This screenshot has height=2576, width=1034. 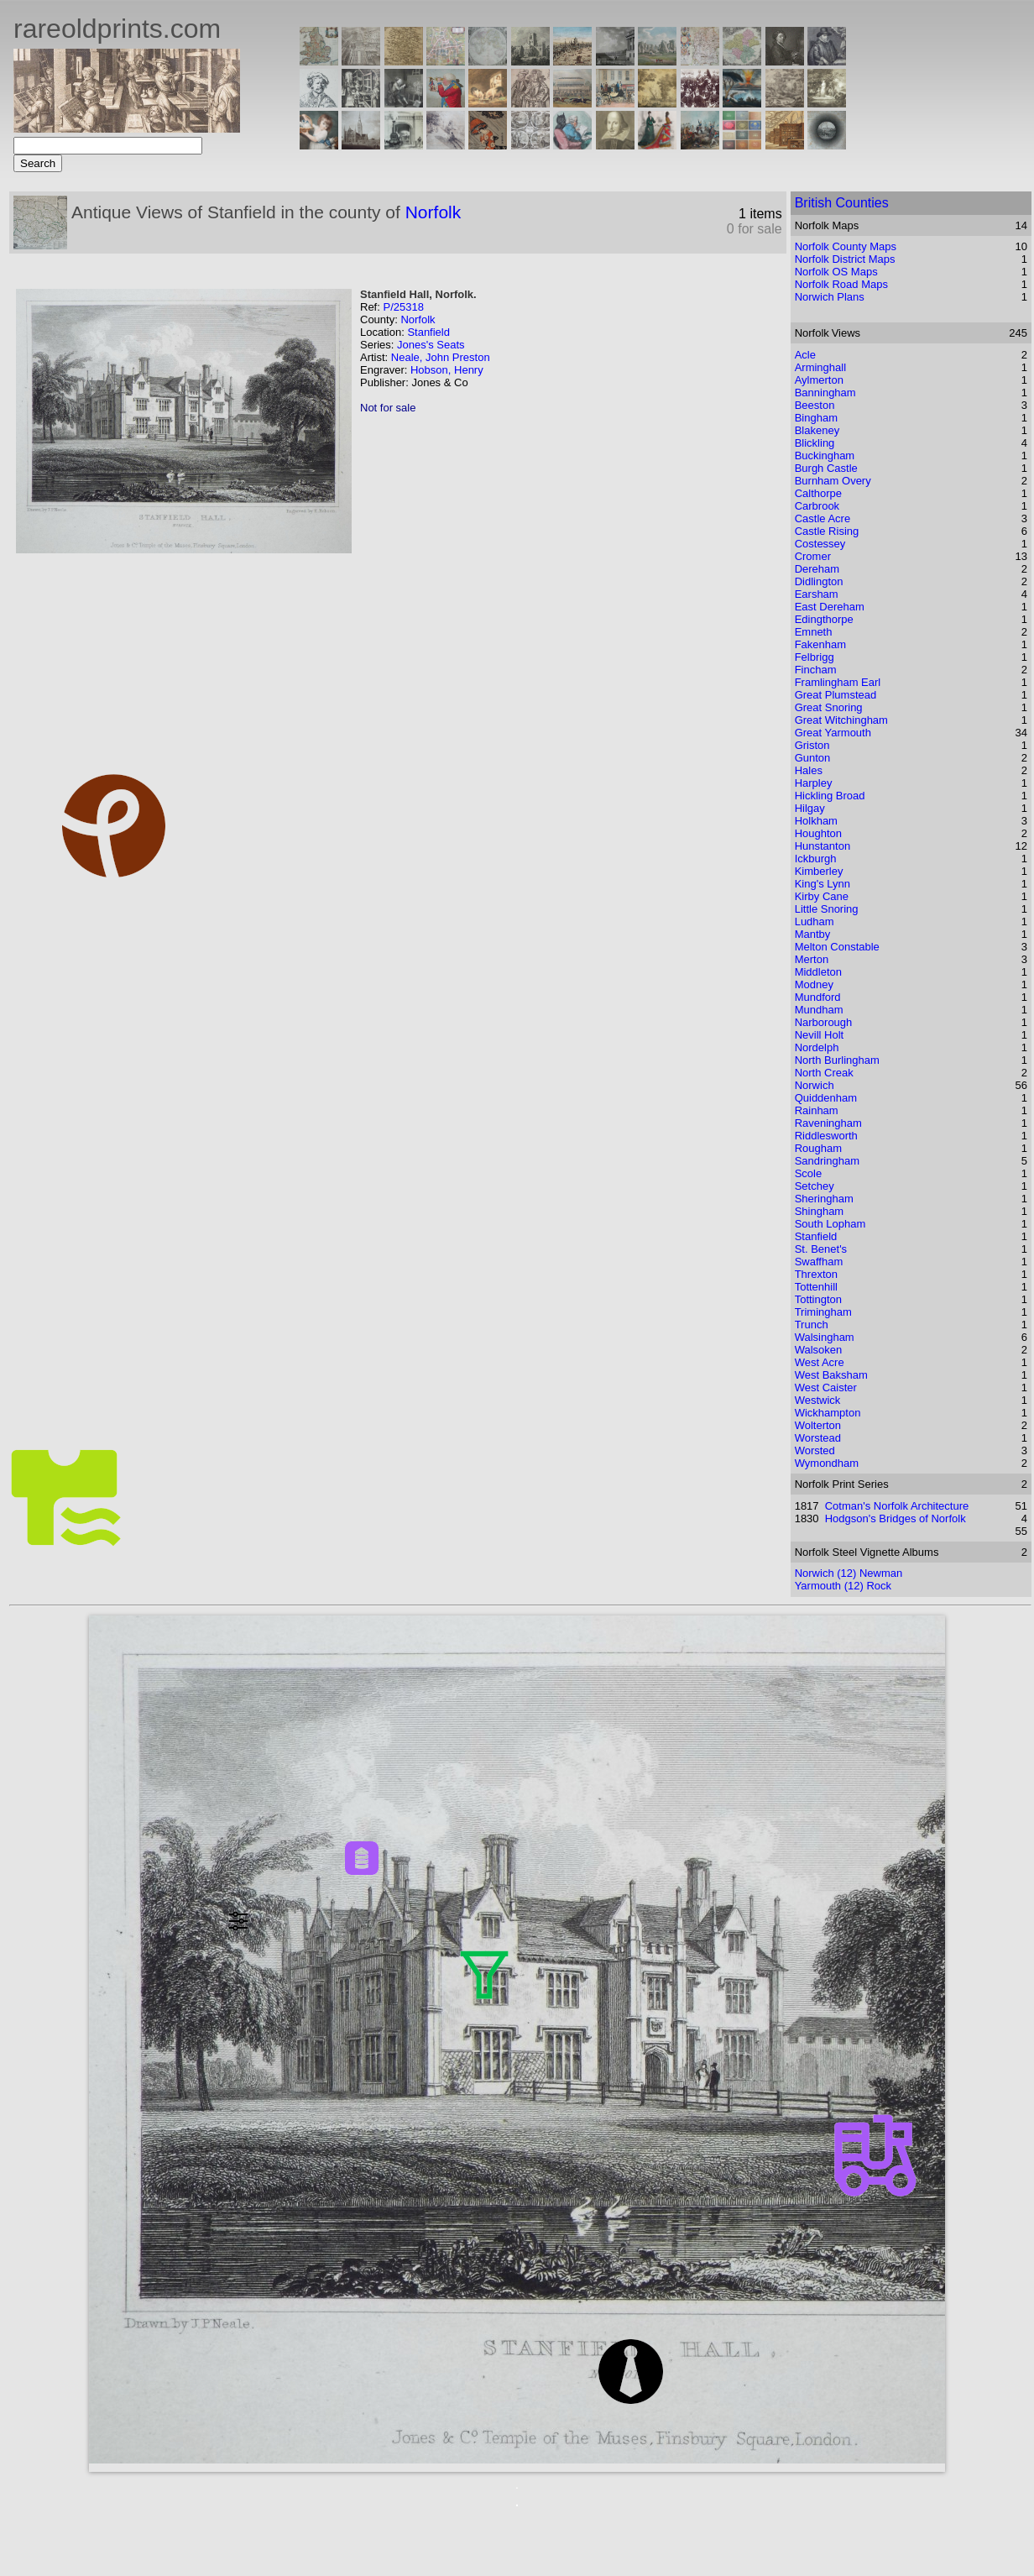 I want to click on indicates breathable or ventilated clothing, so click(x=64, y=1497).